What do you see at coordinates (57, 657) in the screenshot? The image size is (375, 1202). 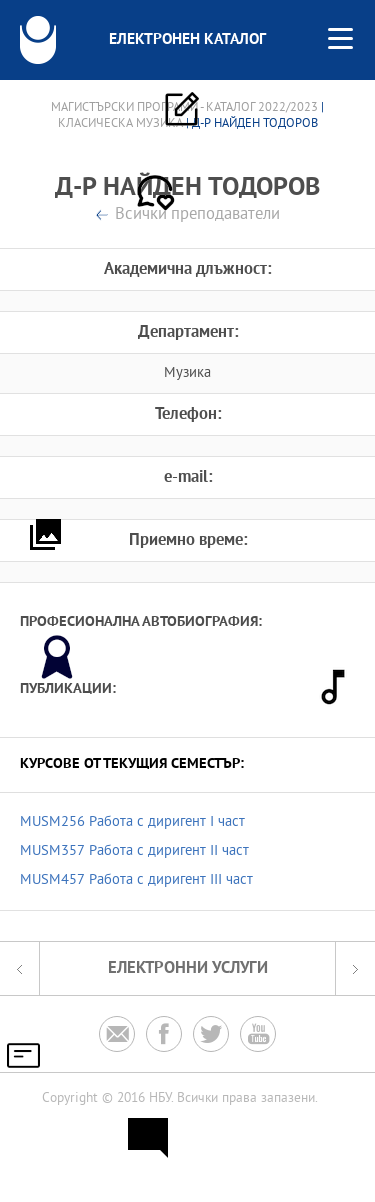 I see `view achievements or awards` at bounding box center [57, 657].